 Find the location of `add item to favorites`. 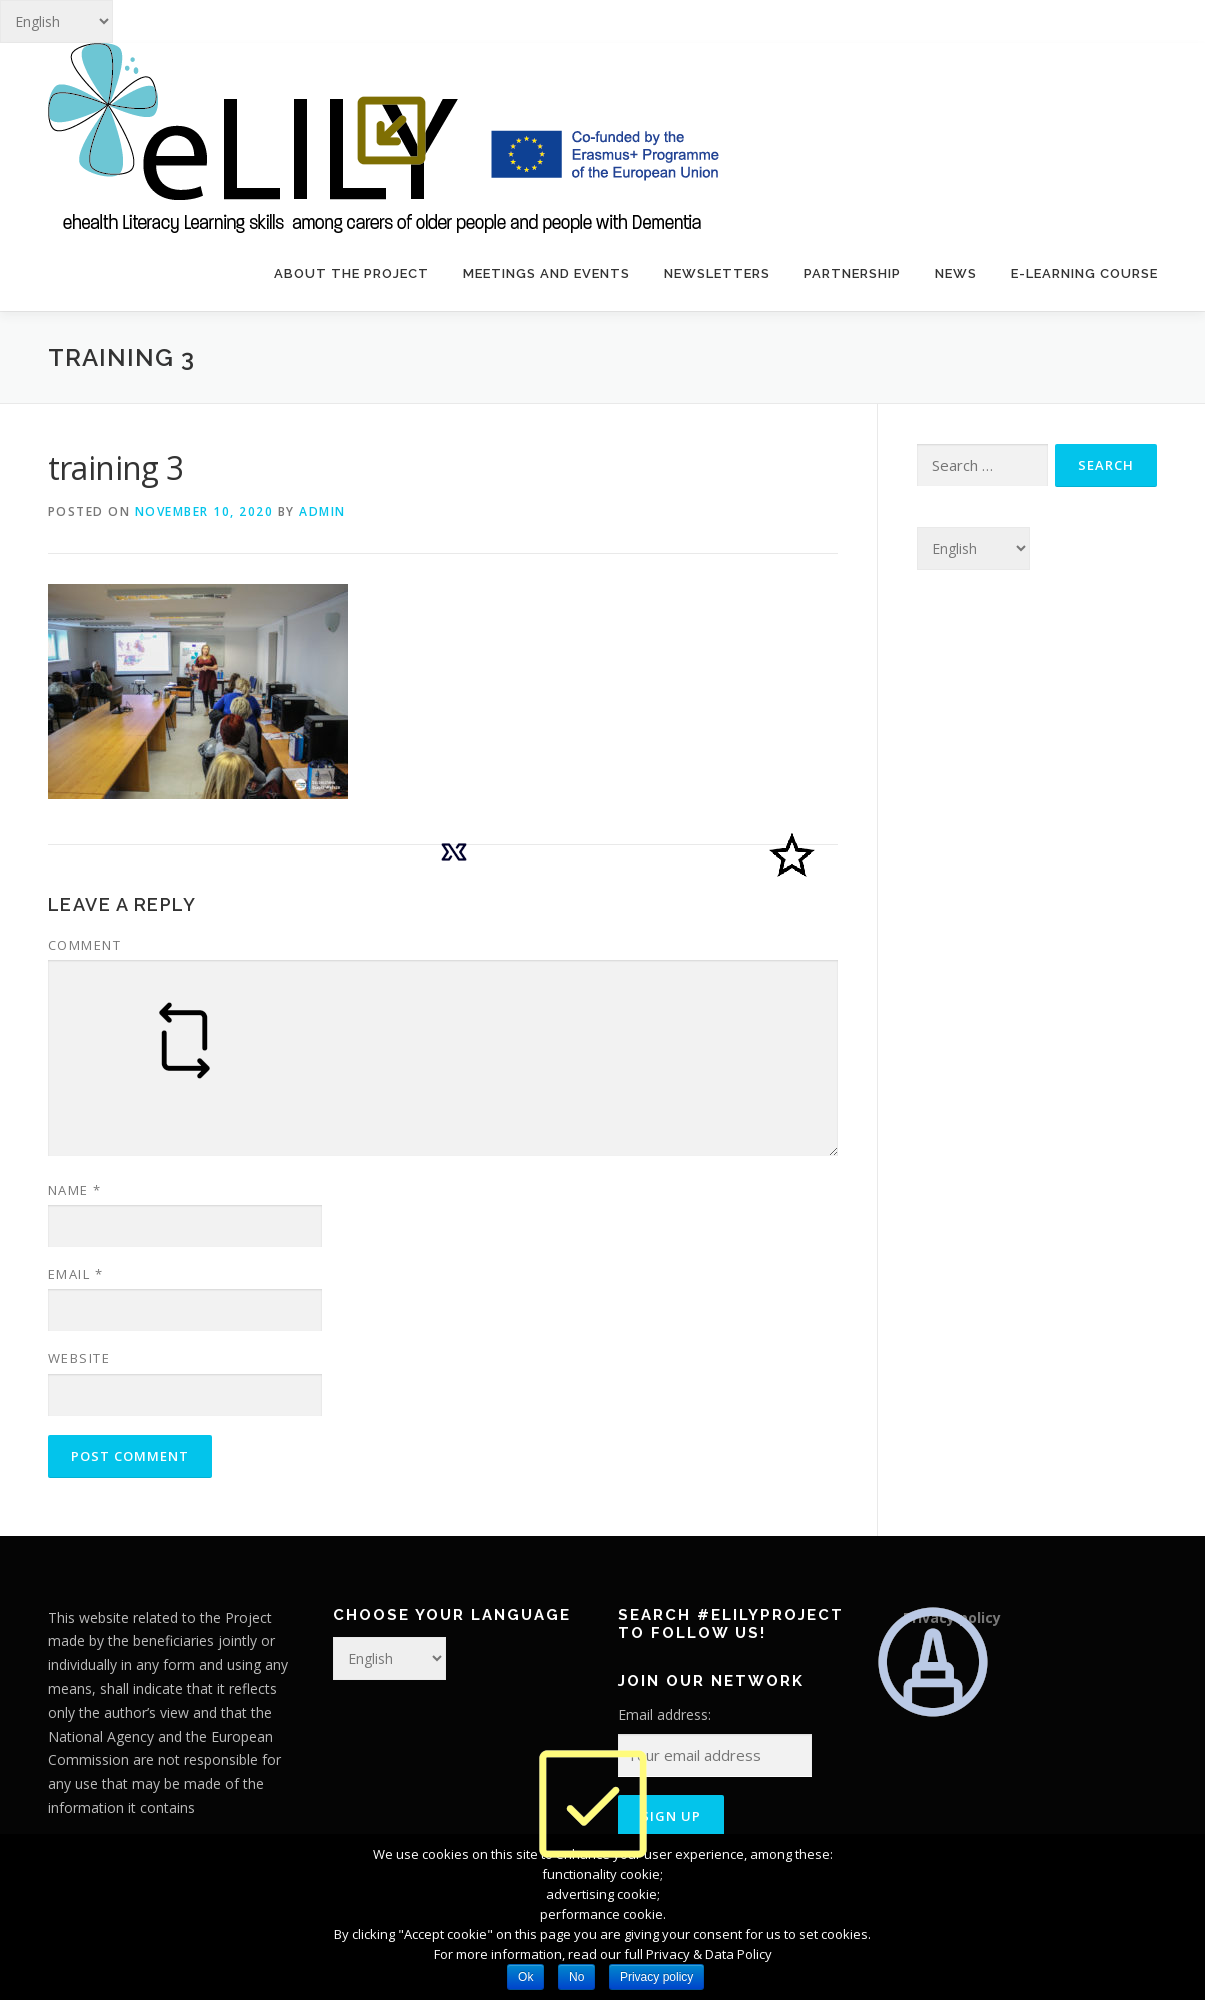

add item to favorites is located at coordinates (792, 856).